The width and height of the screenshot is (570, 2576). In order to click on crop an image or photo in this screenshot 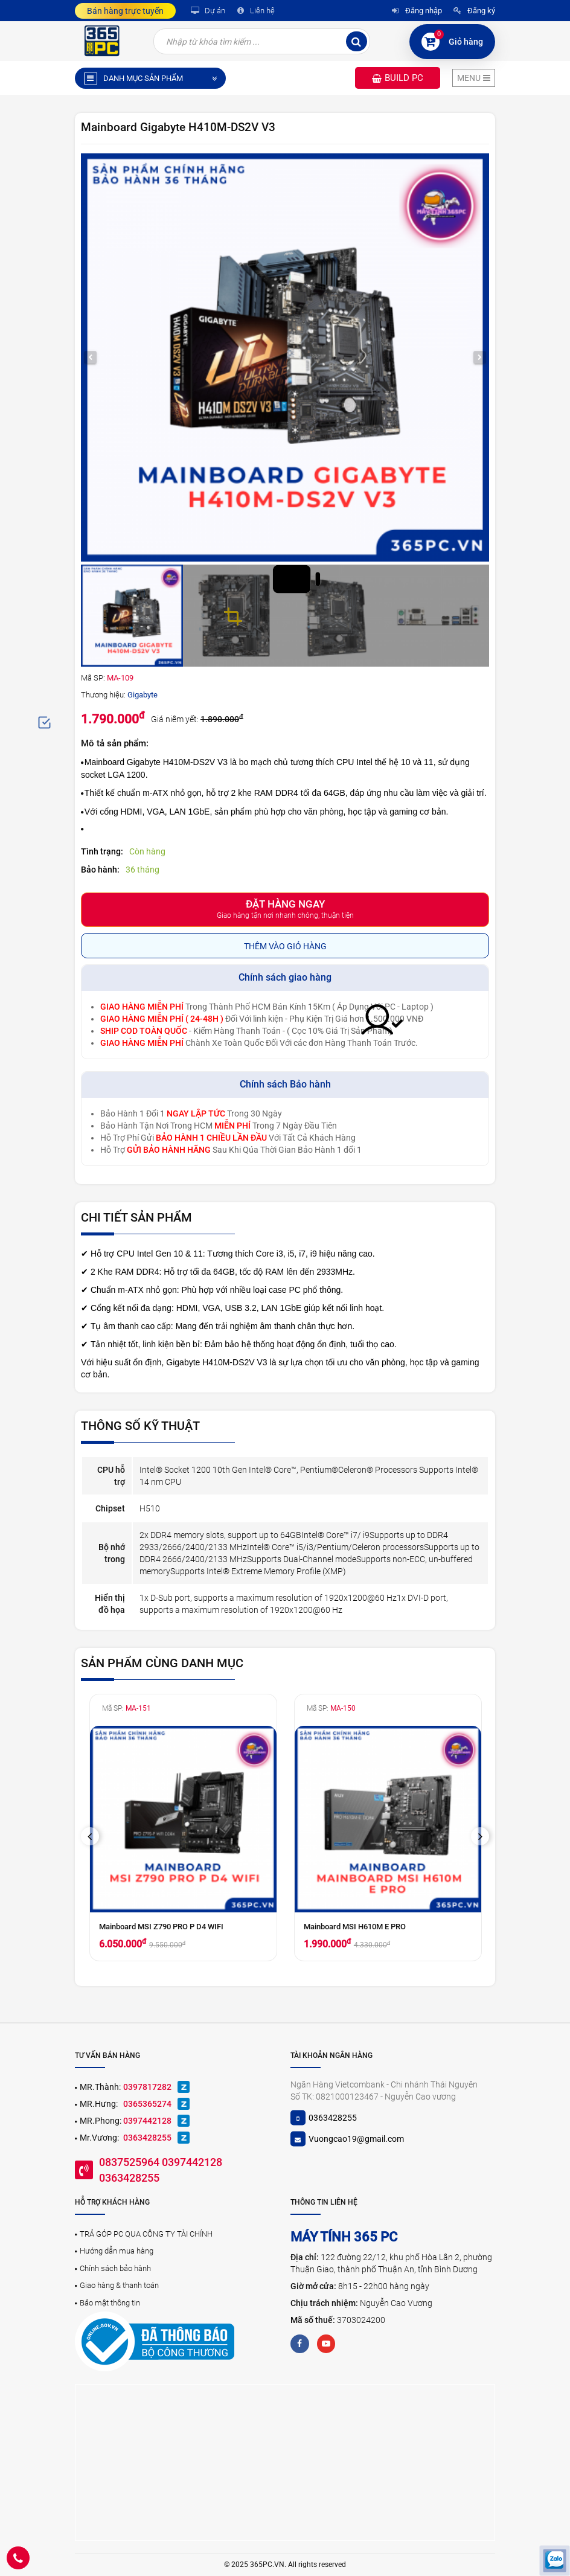, I will do `click(233, 617)`.